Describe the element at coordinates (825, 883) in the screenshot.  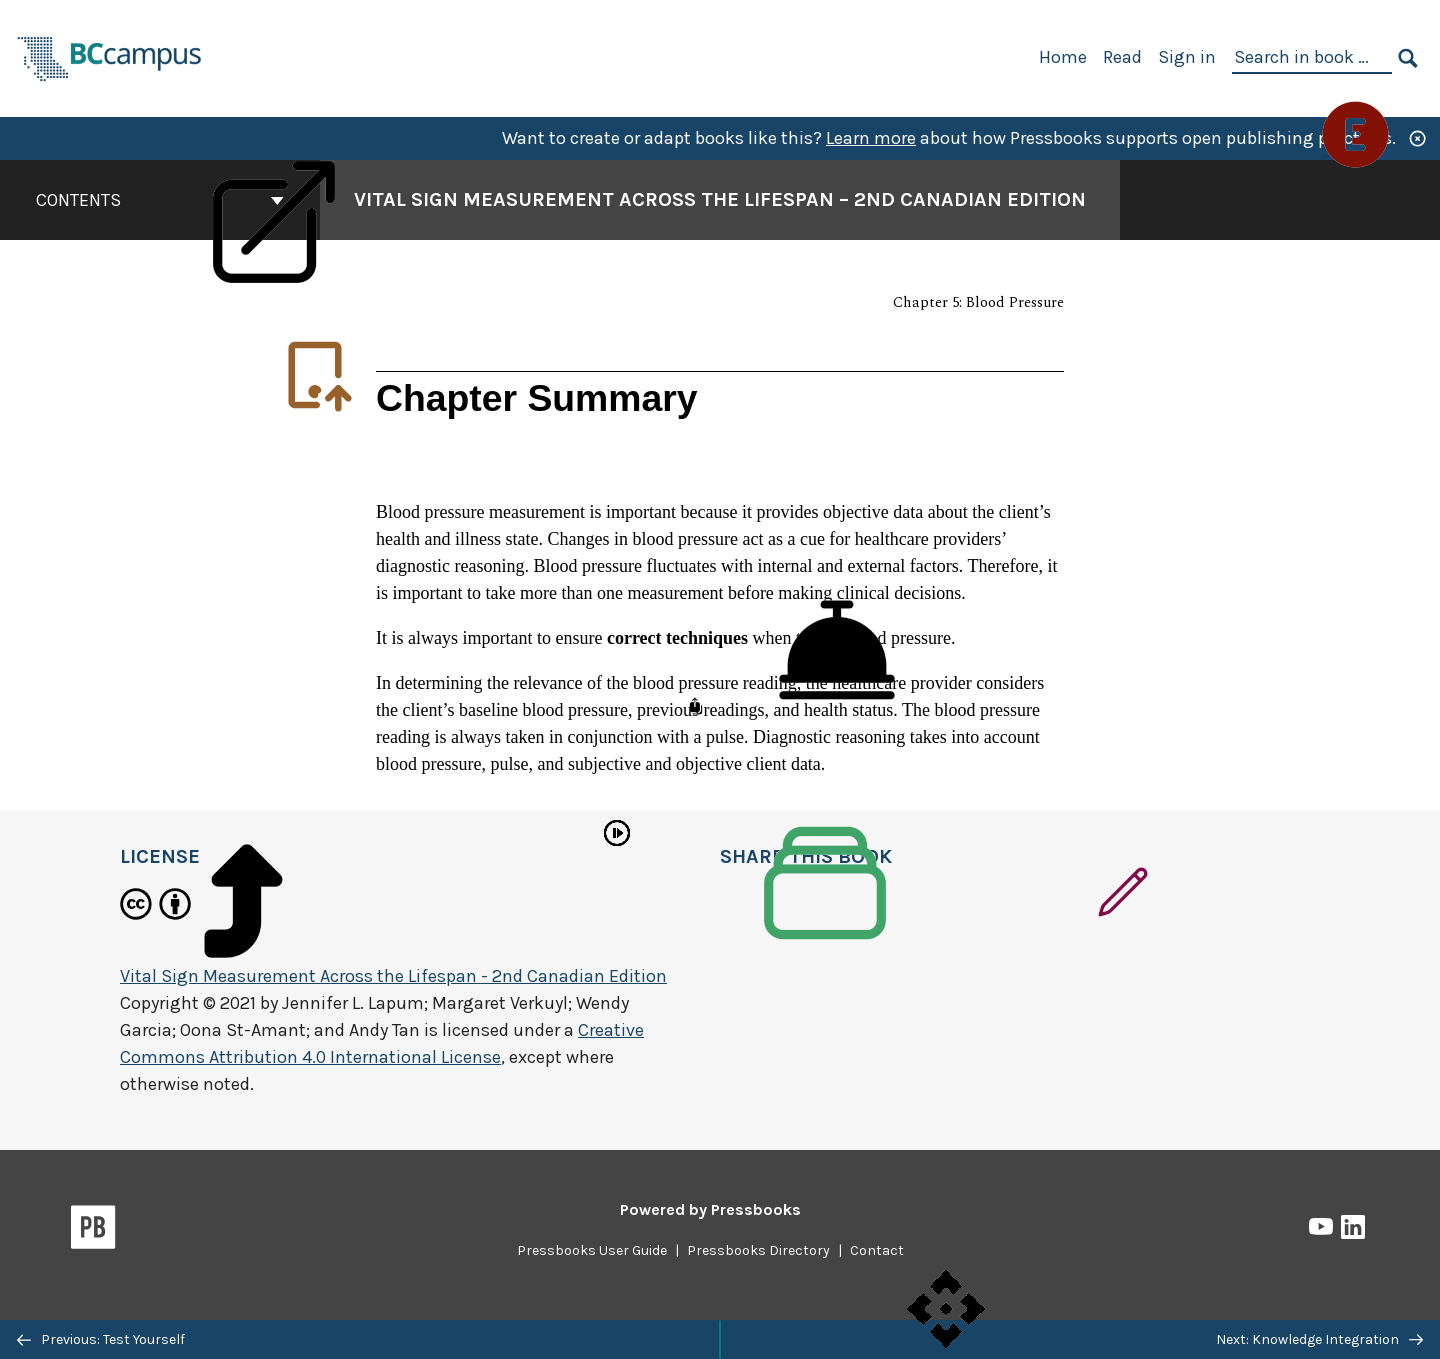
I see `view stacked layers or cards` at that location.